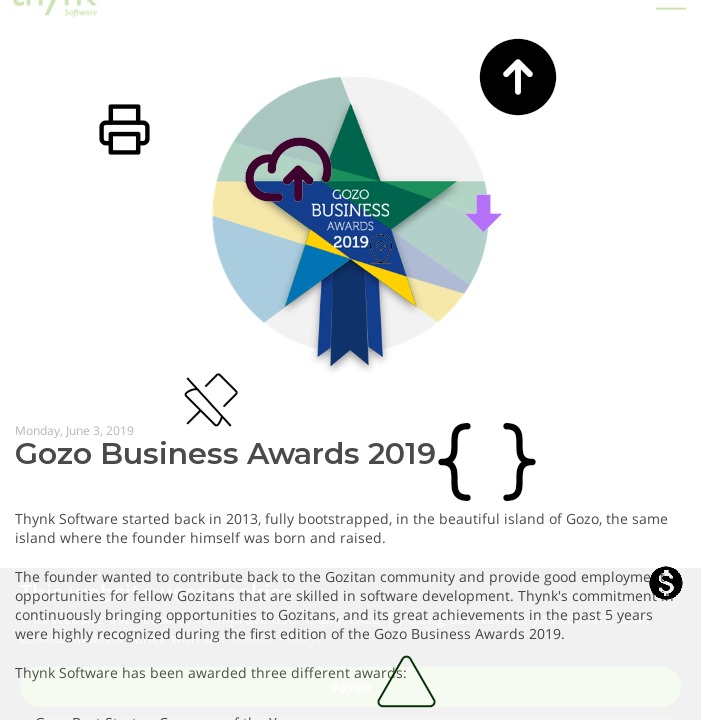 The width and height of the screenshot is (701, 720). Describe the element at coordinates (124, 129) in the screenshot. I see `print the current document` at that location.